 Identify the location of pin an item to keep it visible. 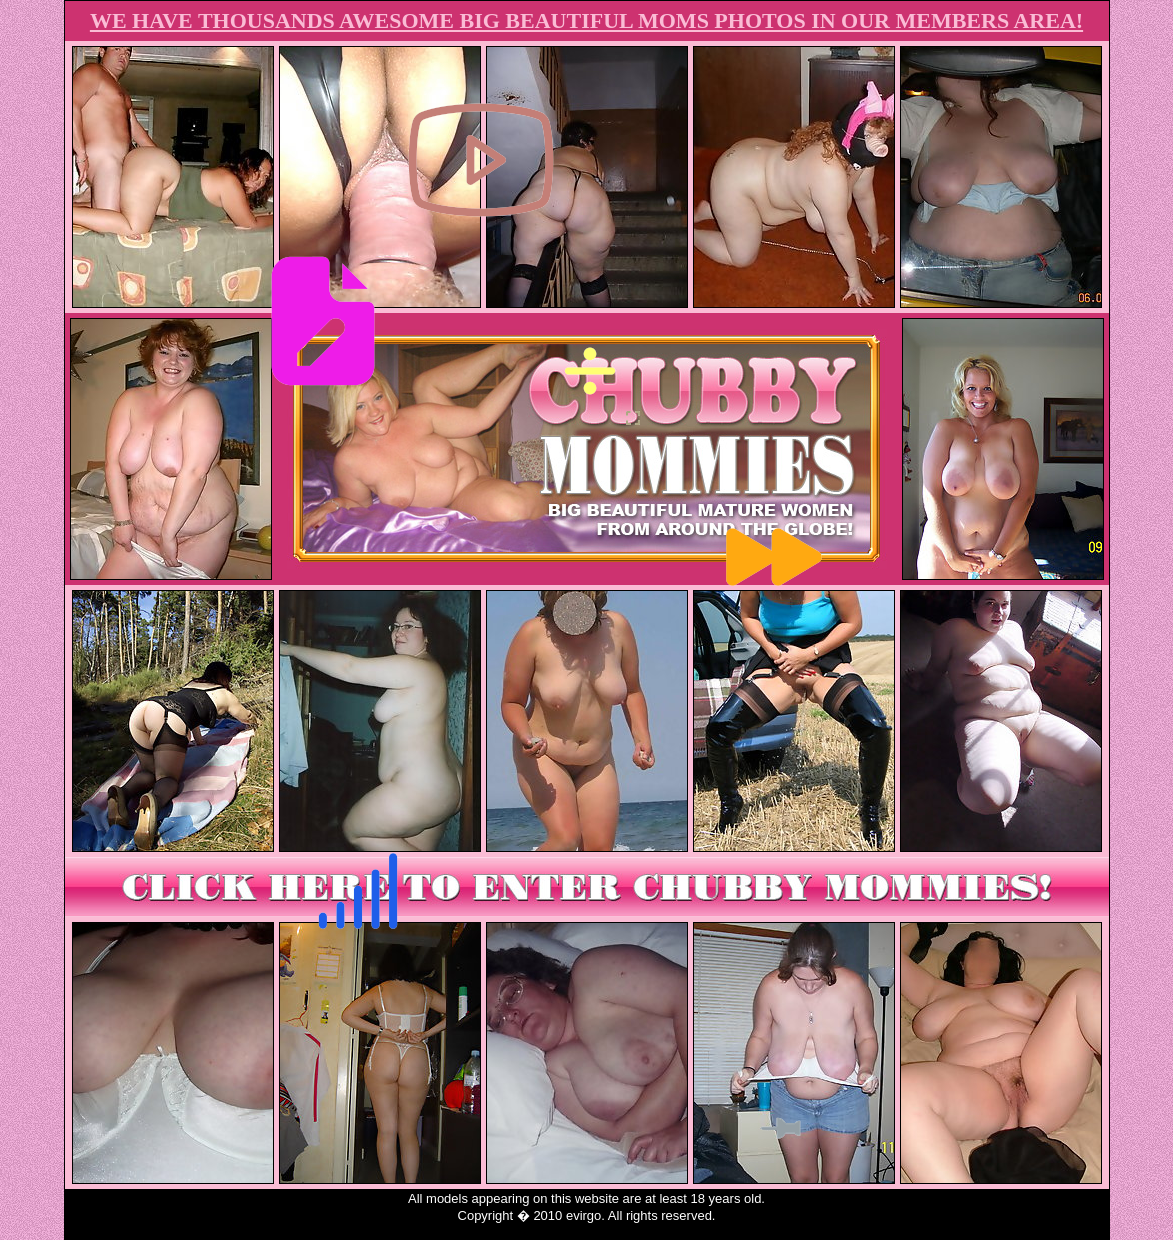
(780, 1130).